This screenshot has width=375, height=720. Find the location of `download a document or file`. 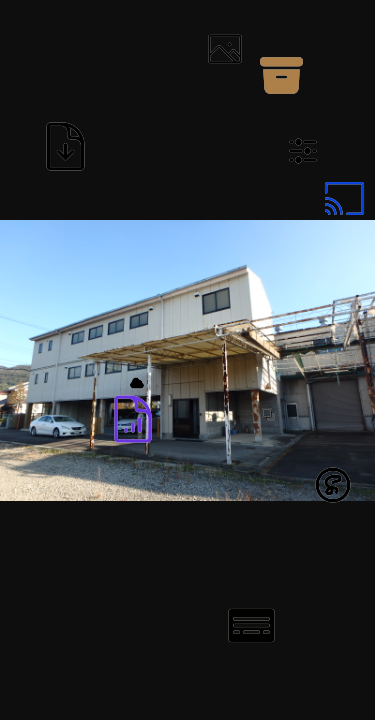

download a document or file is located at coordinates (65, 146).